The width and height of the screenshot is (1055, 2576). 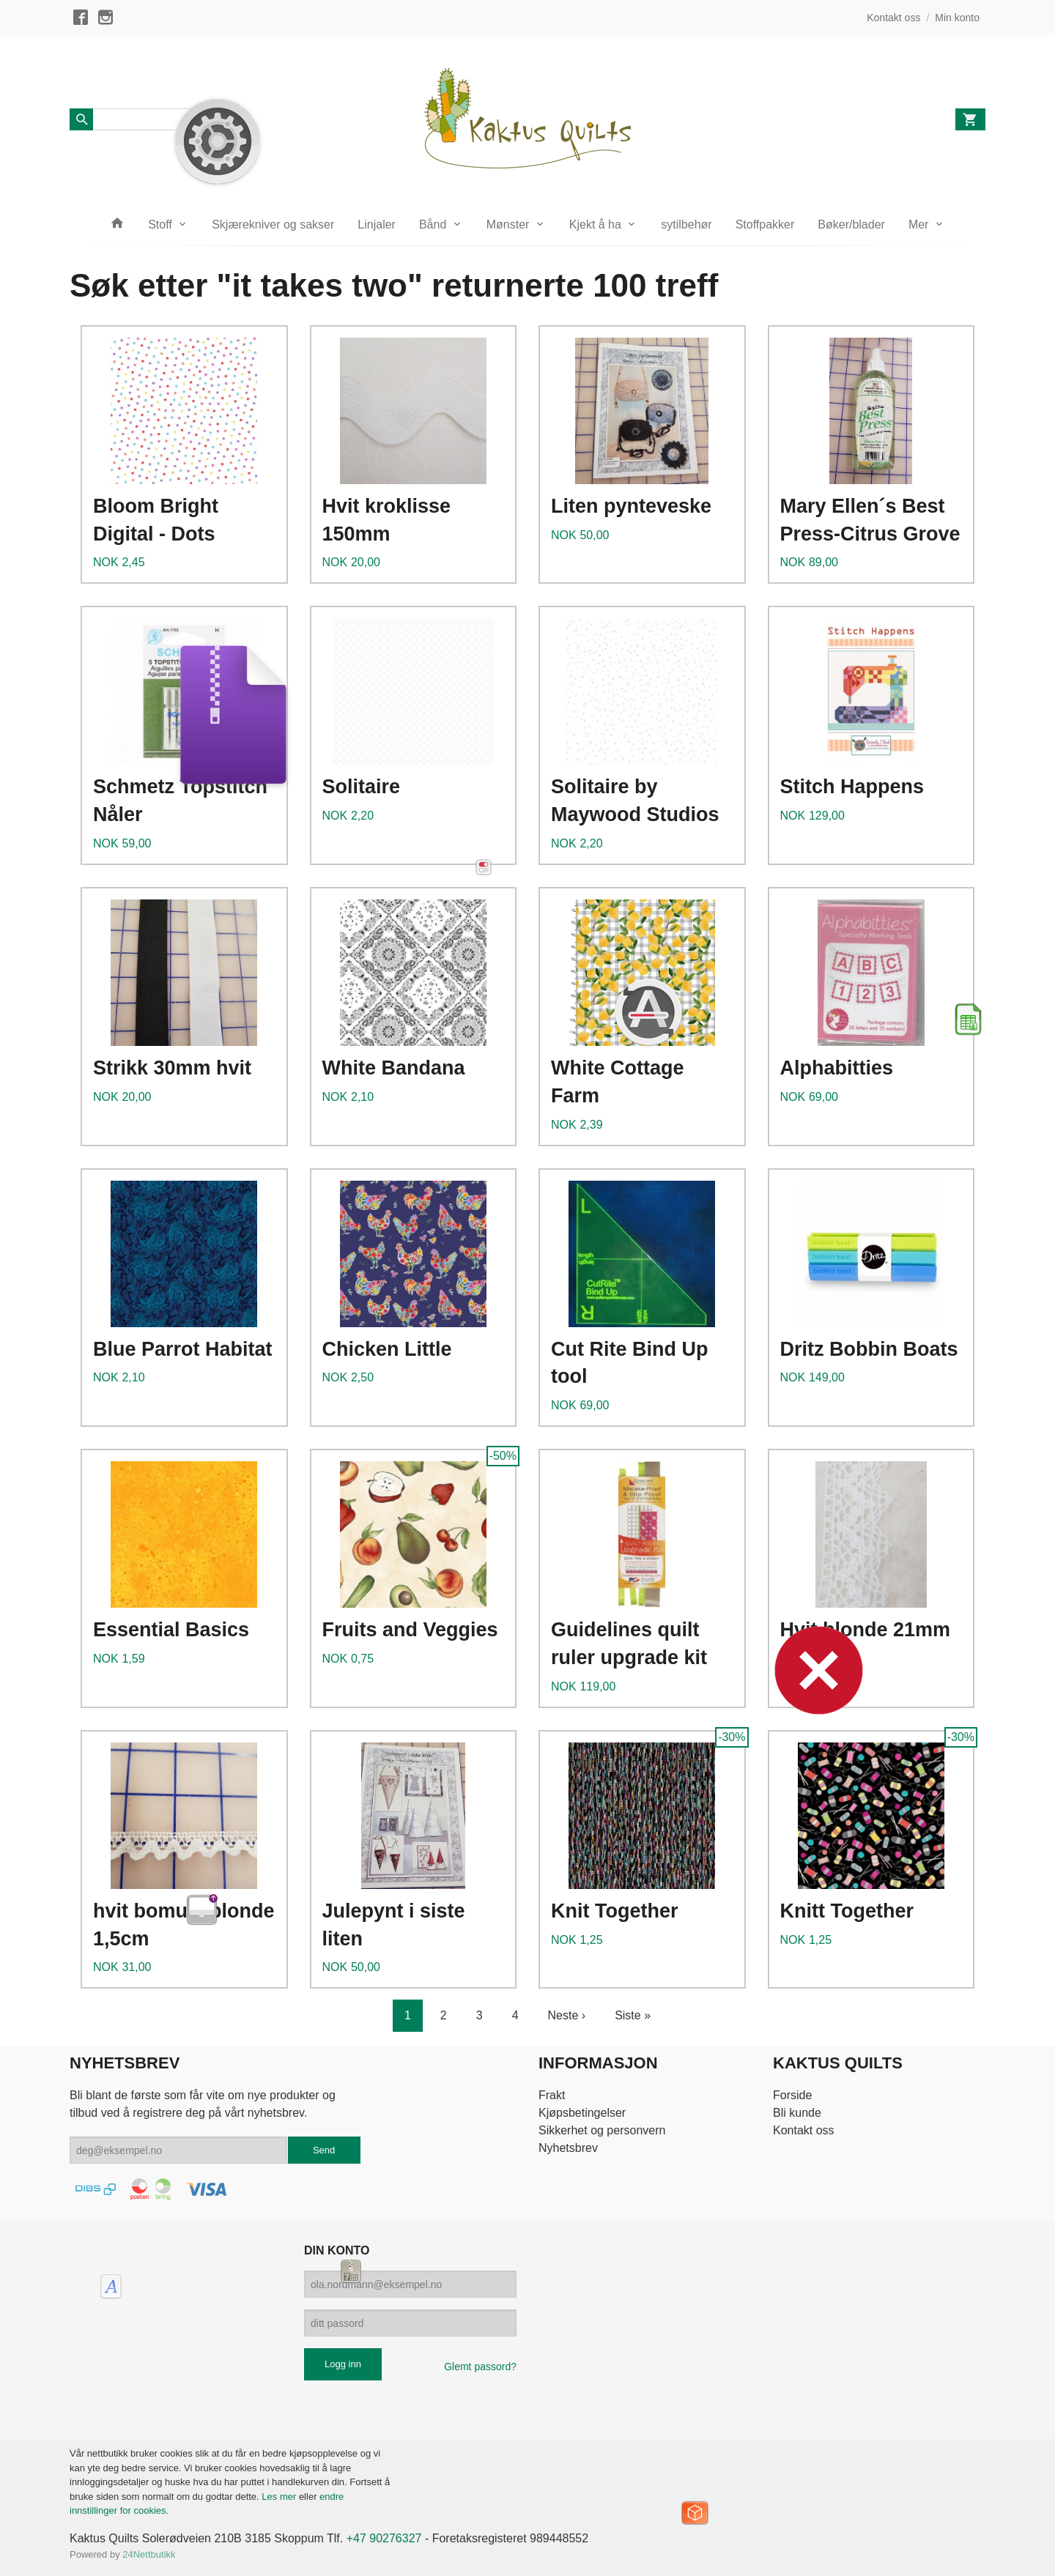 I want to click on open gnome tweaks to customize system settings, so click(x=484, y=867).